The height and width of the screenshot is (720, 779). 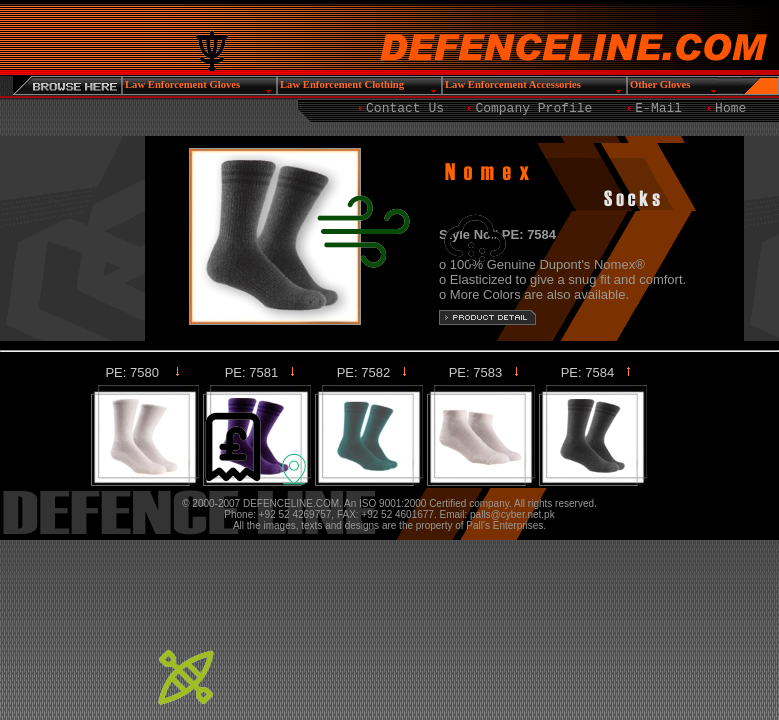 I want to click on indicates snowy weather conditions, so click(x=474, y=237).